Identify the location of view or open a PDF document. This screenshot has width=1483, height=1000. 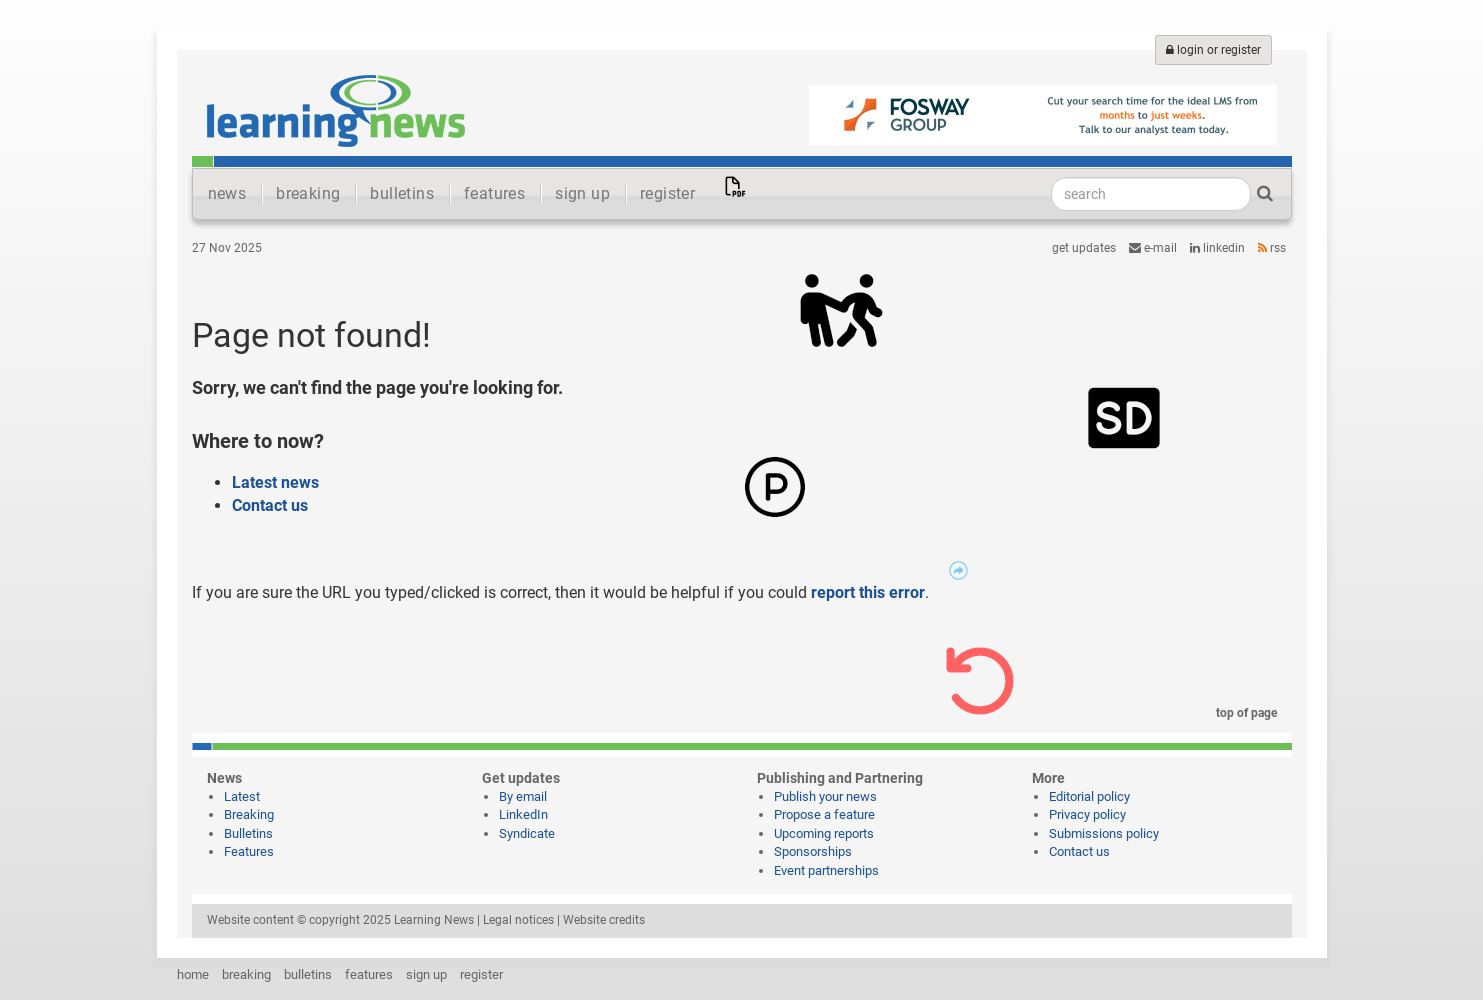
(735, 186).